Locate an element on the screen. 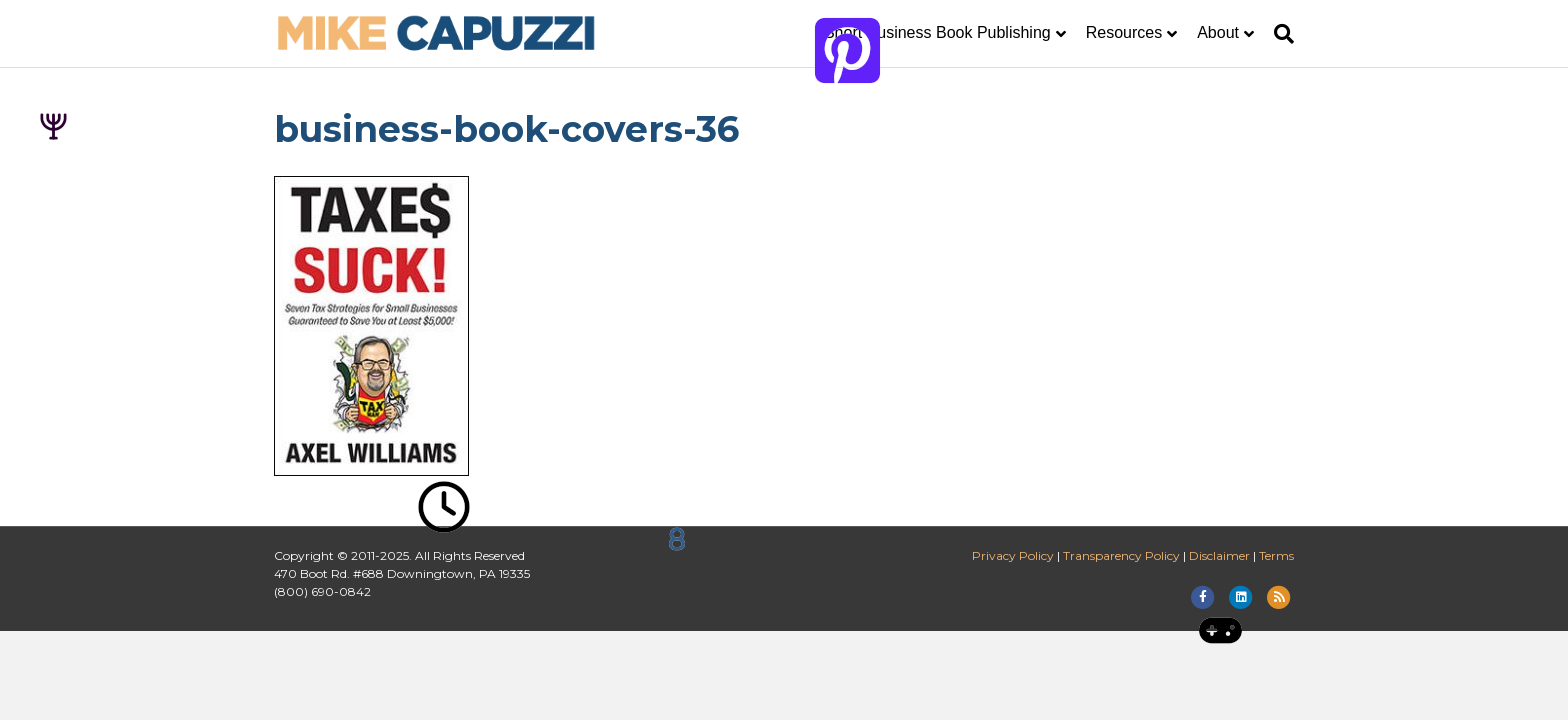  displays the number 8 in a list or ranking is located at coordinates (677, 539).